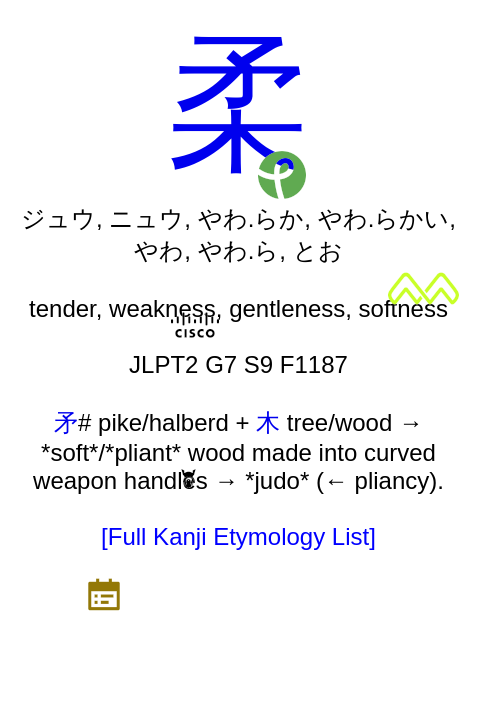  What do you see at coordinates (104, 596) in the screenshot?
I see `view calendar tasks and to-do items` at bounding box center [104, 596].